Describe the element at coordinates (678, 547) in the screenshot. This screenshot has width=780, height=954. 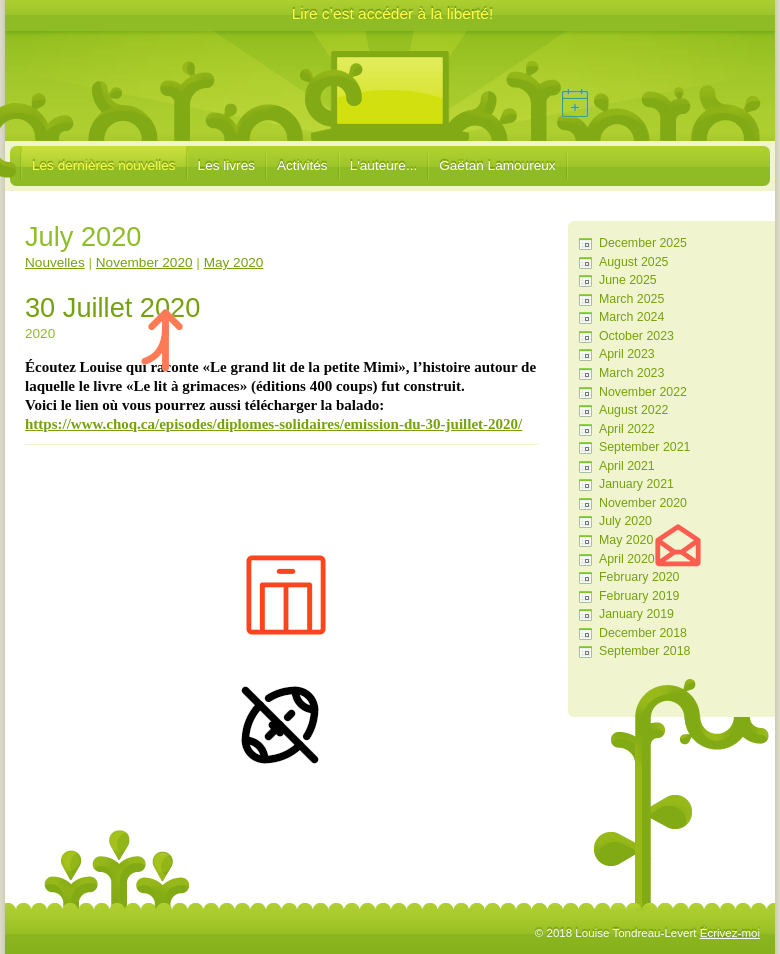
I see `view opened or read mail` at that location.